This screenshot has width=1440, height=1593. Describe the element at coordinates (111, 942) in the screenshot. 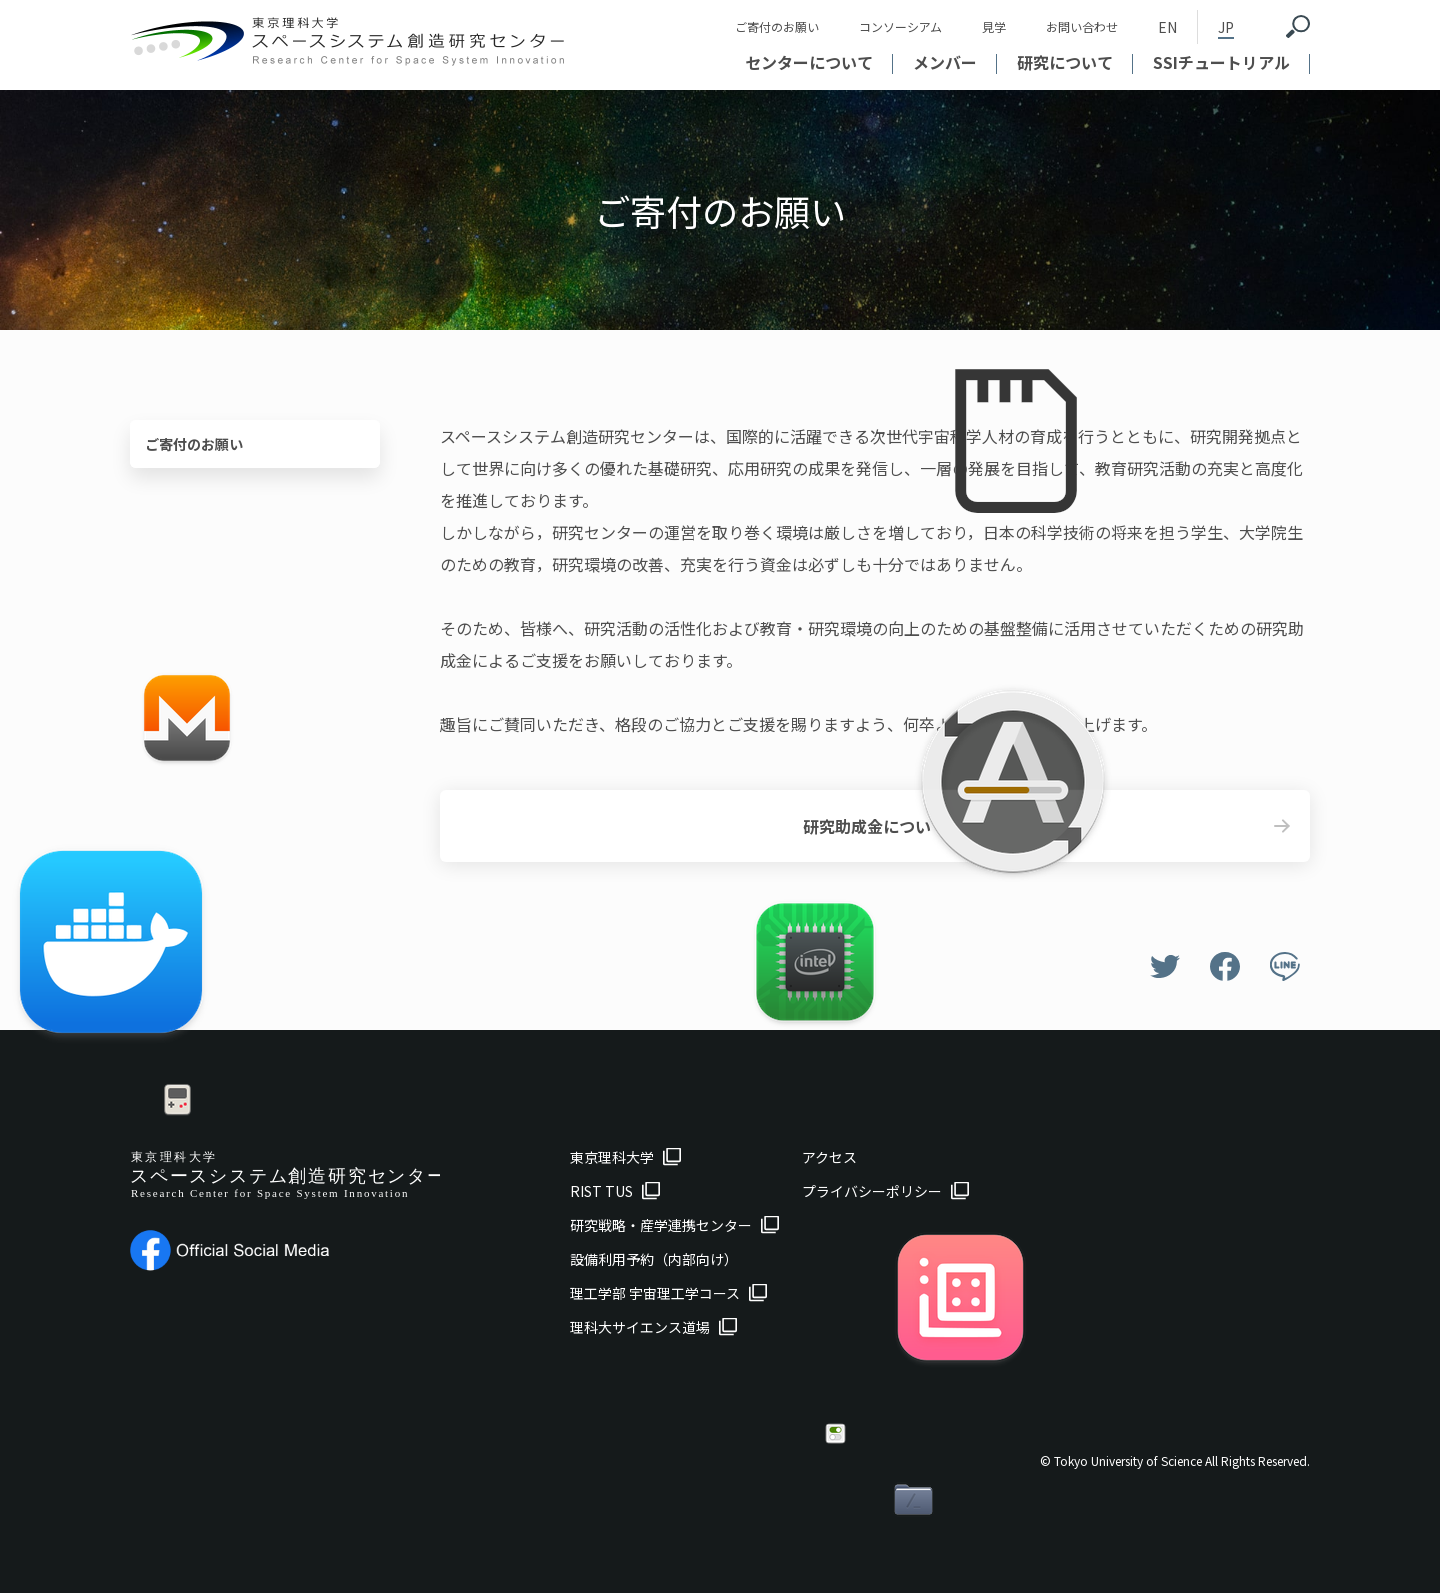

I see `open Docker desktop application` at that location.